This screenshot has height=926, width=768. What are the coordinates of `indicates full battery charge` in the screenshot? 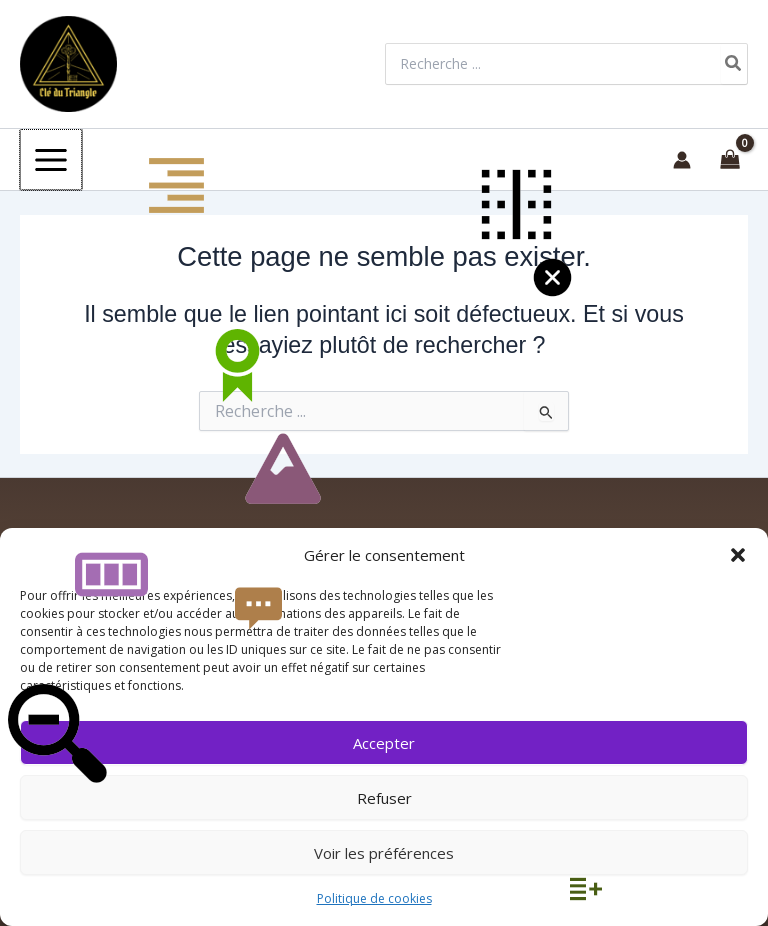 It's located at (111, 574).